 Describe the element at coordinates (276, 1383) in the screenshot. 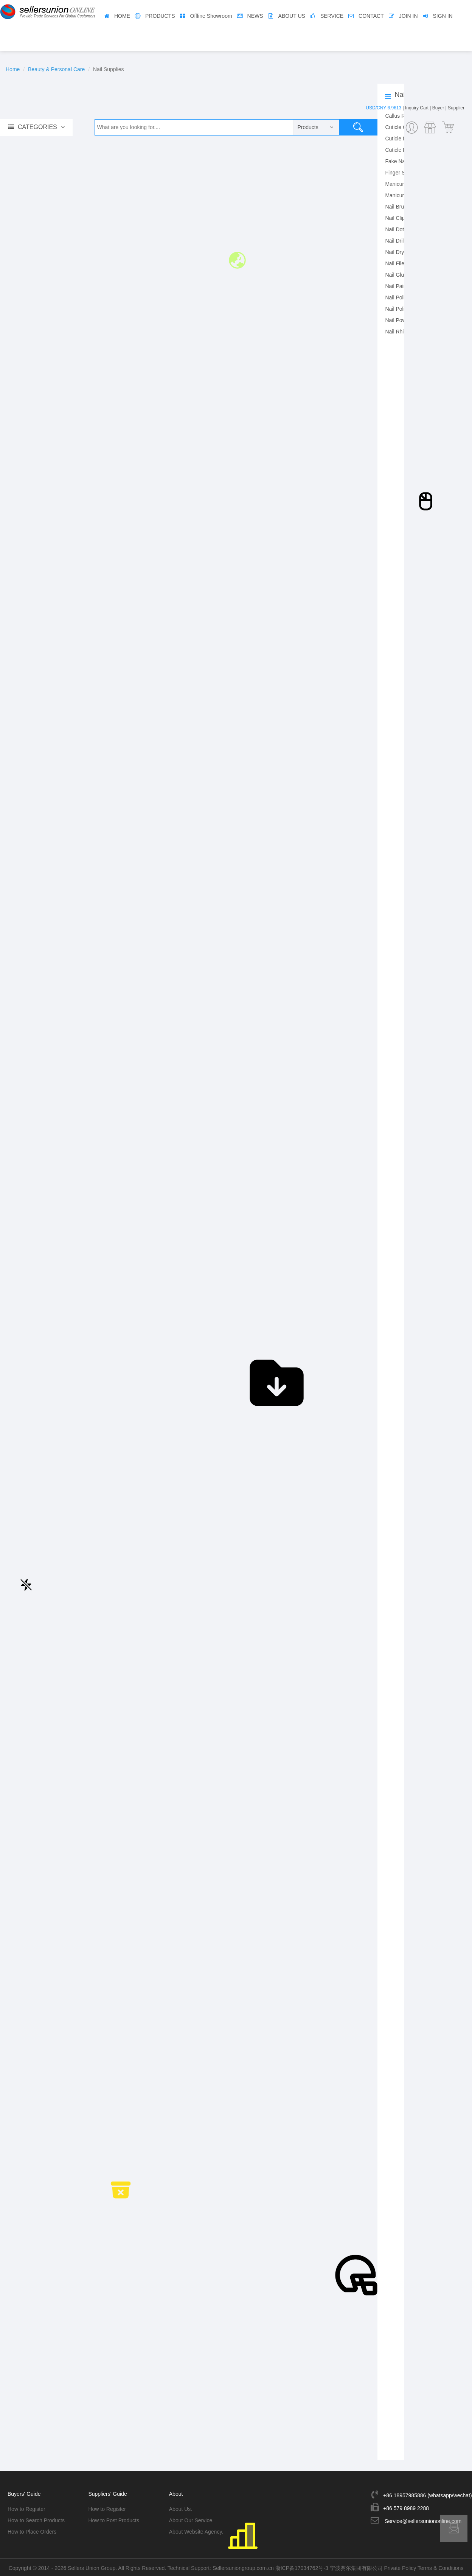

I see `download files to this folder` at that location.